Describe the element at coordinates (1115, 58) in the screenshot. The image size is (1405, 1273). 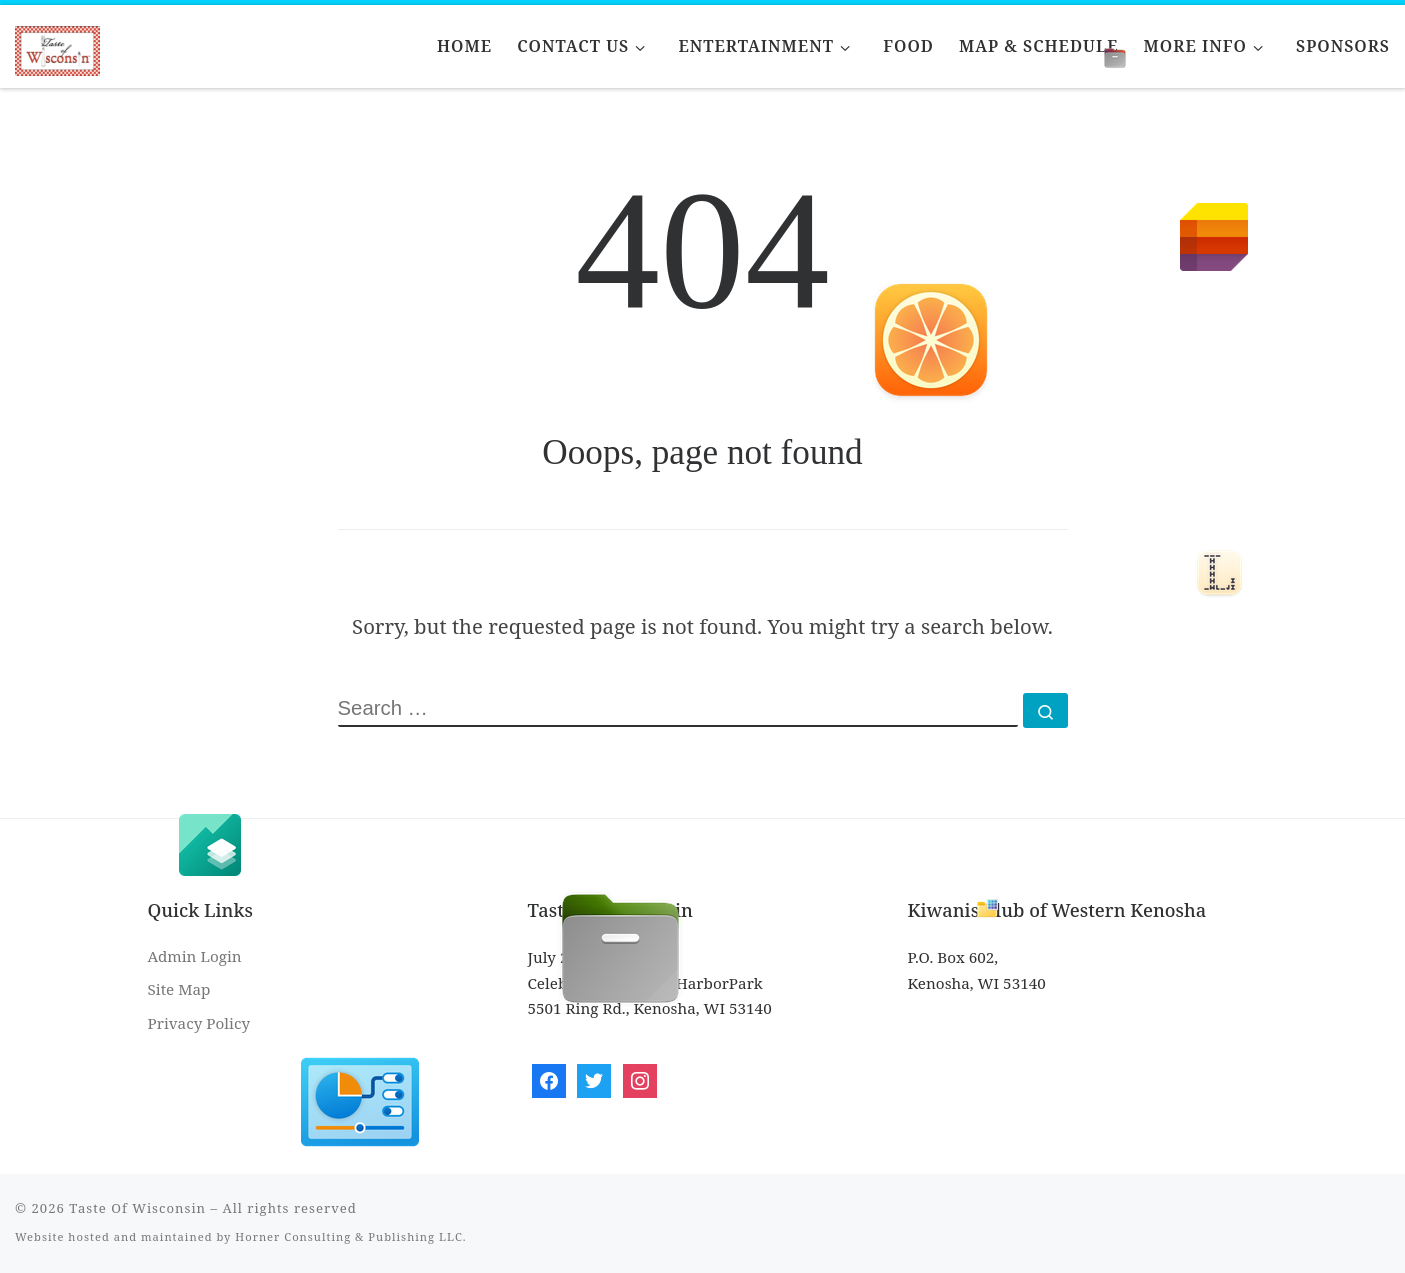
I see `open the file manager application` at that location.